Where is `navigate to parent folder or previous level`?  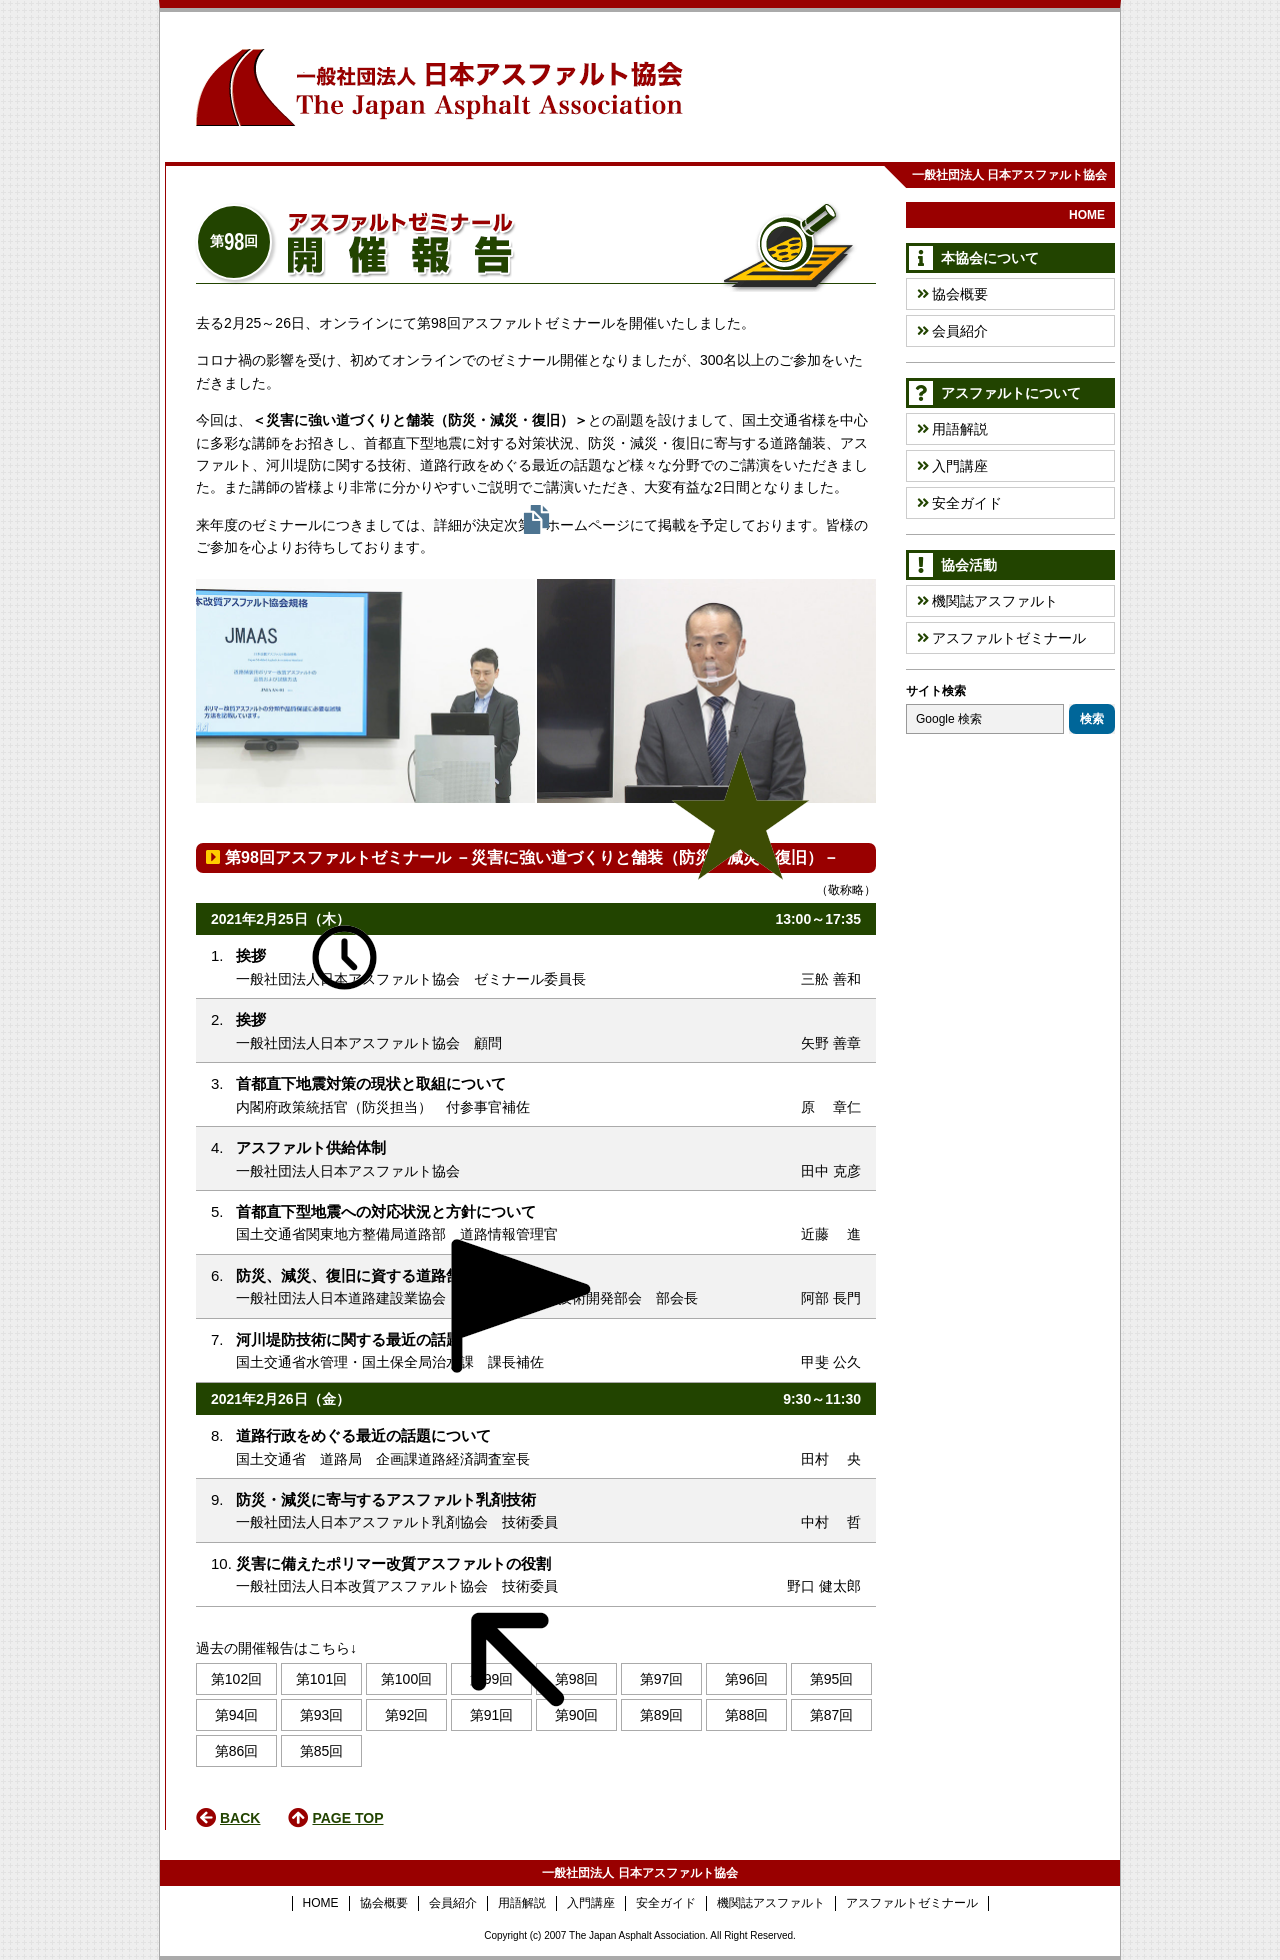 navigate to parent folder or previous level is located at coordinates (517, 1659).